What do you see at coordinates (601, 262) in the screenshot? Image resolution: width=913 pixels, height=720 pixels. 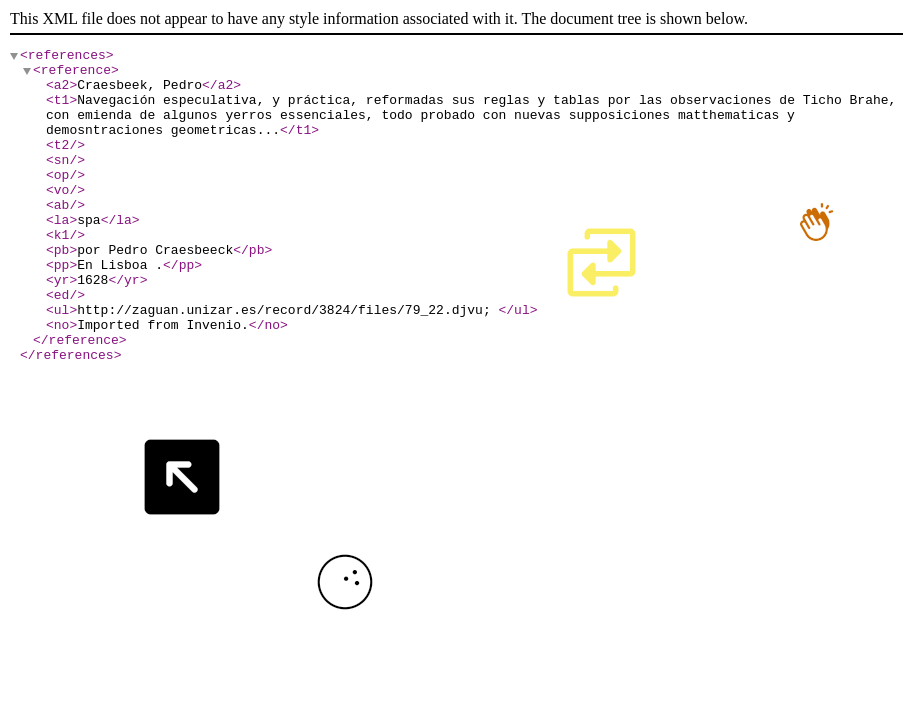 I see `swap or exchange items` at bounding box center [601, 262].